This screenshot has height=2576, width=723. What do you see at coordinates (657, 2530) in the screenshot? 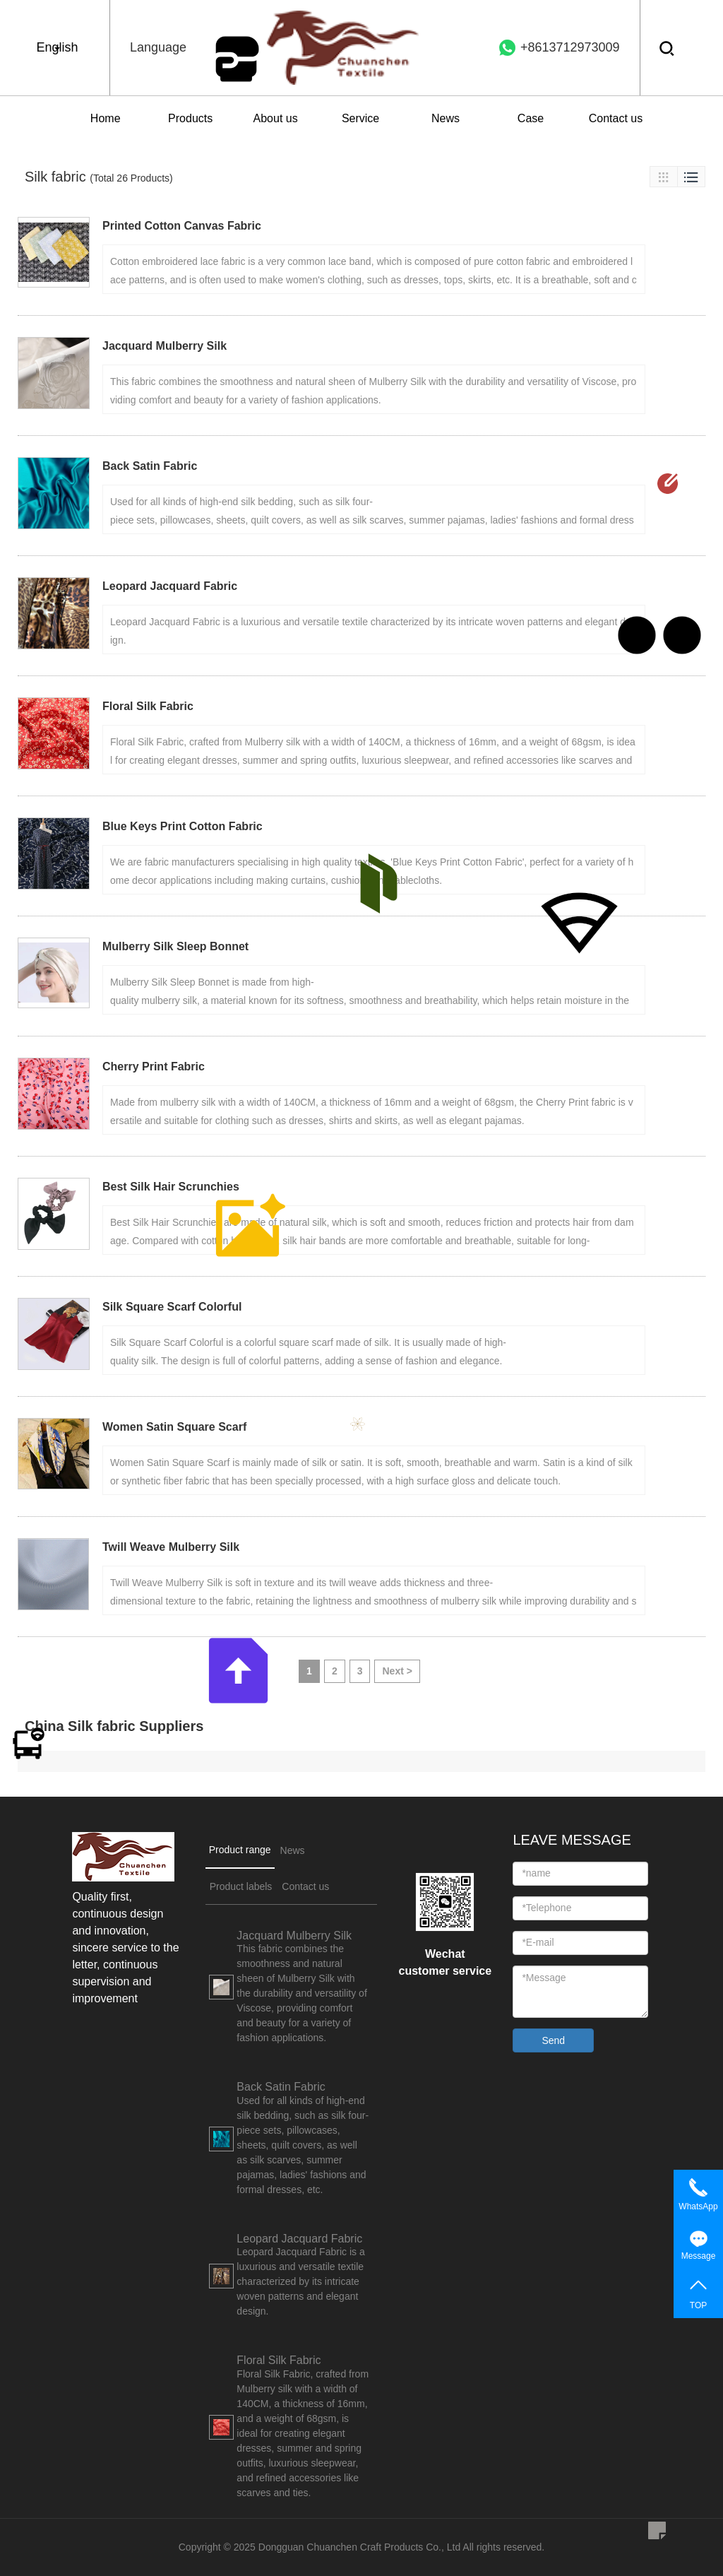
I see `create a new sticky note` at bounding box center [657, 2530].